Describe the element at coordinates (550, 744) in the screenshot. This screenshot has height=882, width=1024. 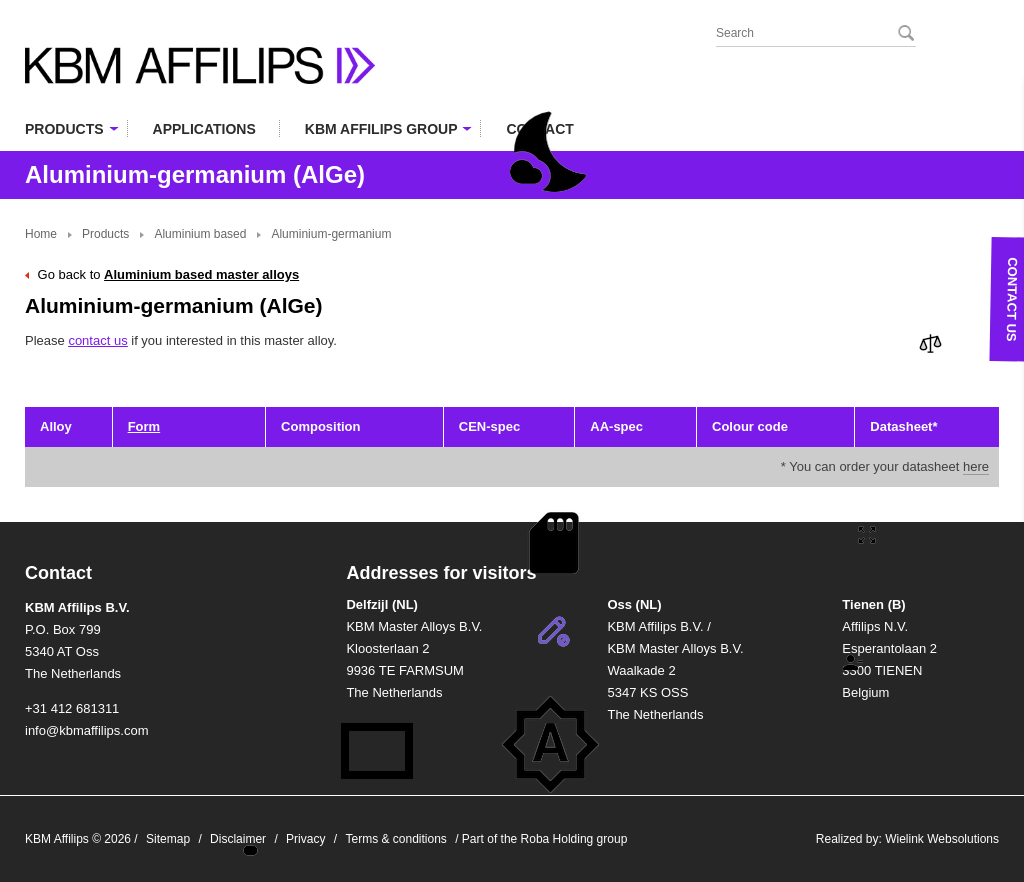
I see `enable automatic brightness adjustment` at that location.